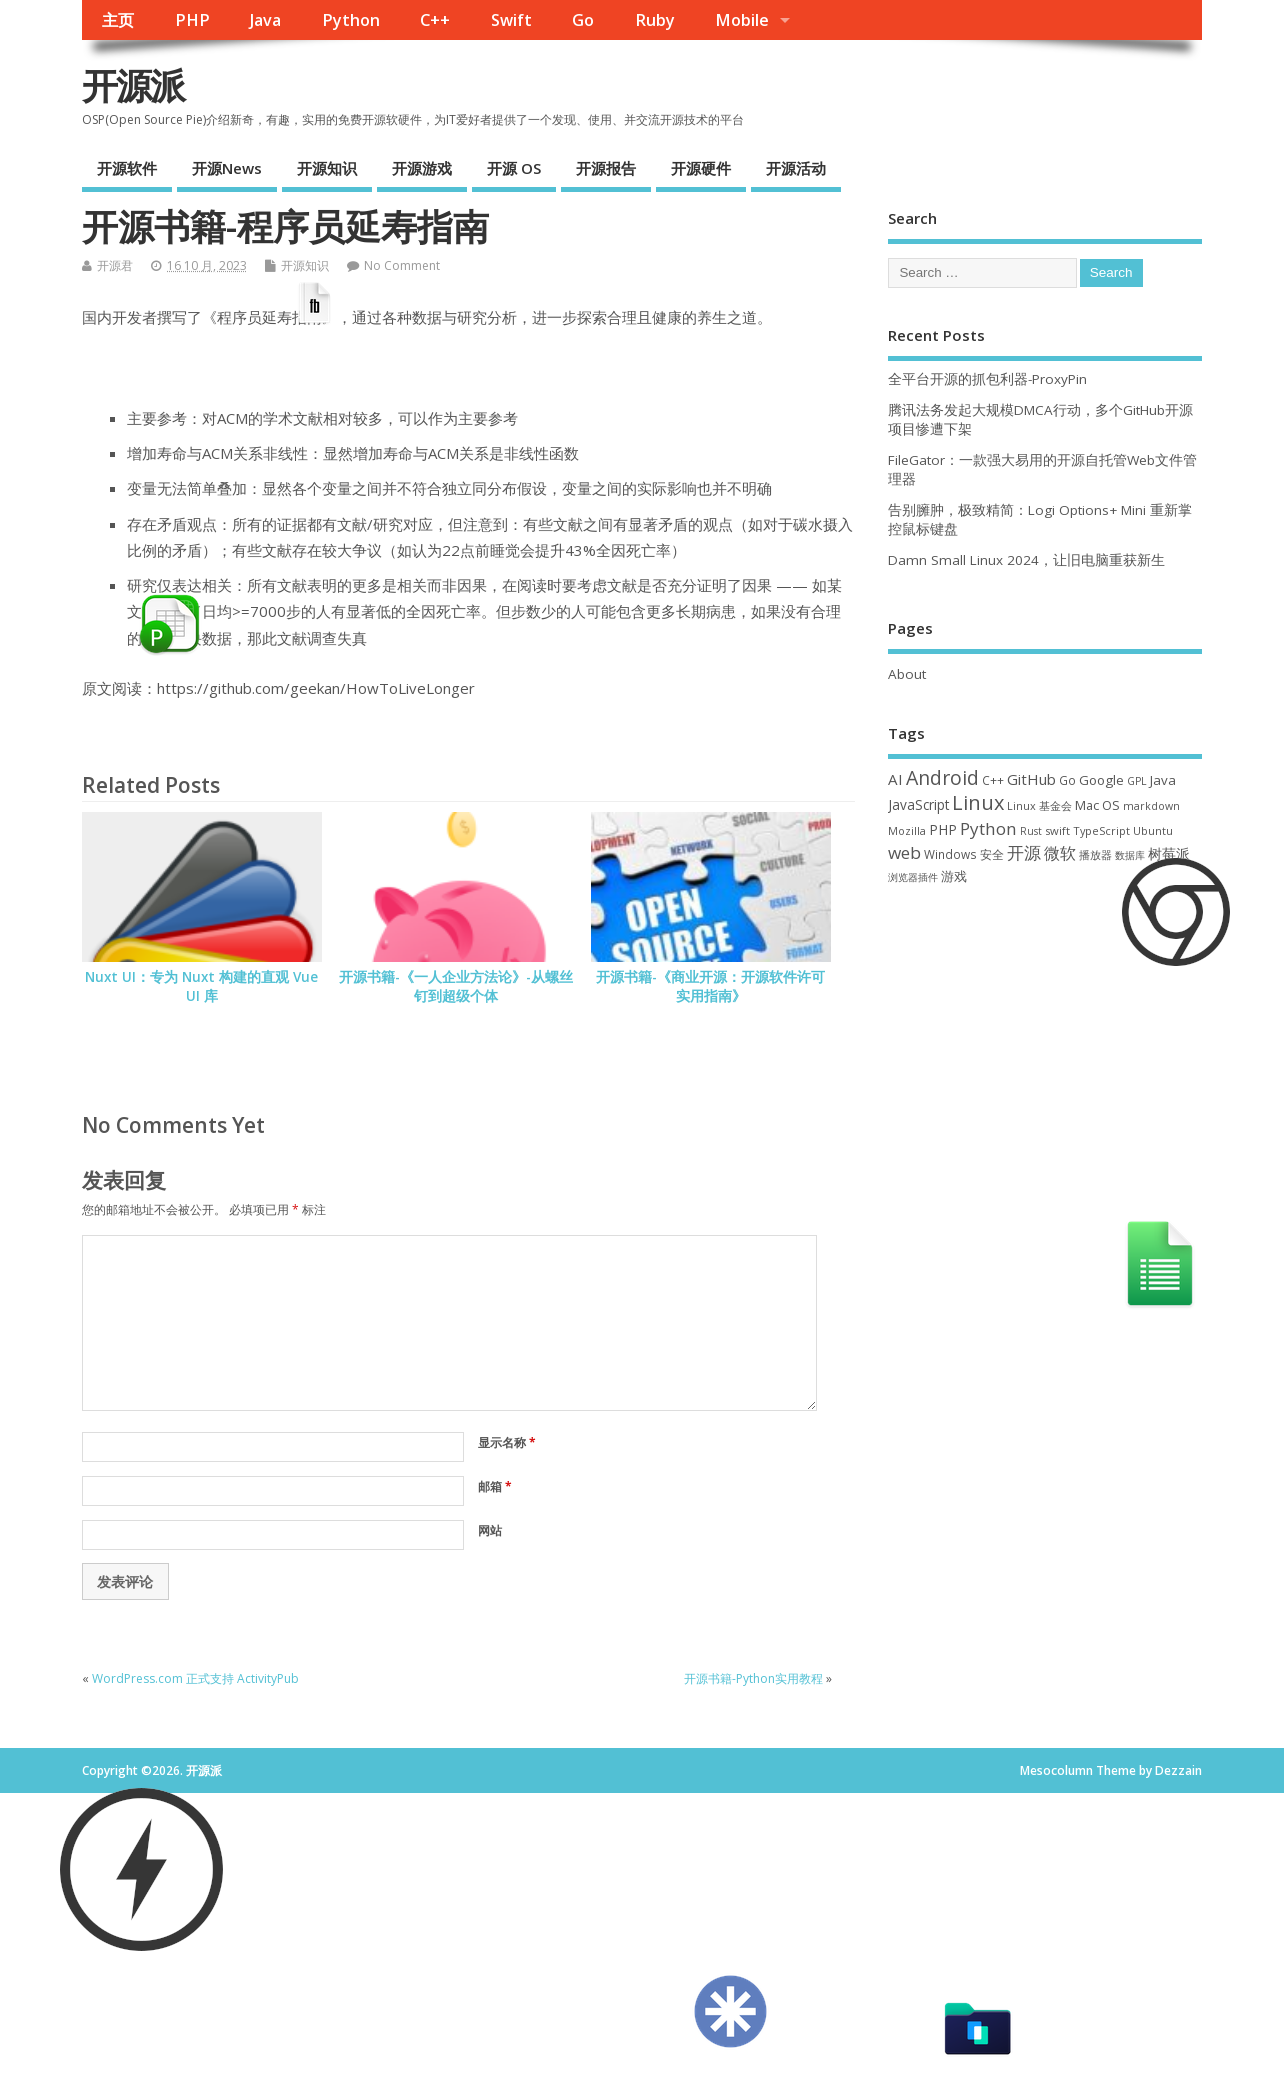  What do you see at coordinates (1160, 1265) in the screenshot?
I see `google forms file or document` at bounding box center [1160, 1265].